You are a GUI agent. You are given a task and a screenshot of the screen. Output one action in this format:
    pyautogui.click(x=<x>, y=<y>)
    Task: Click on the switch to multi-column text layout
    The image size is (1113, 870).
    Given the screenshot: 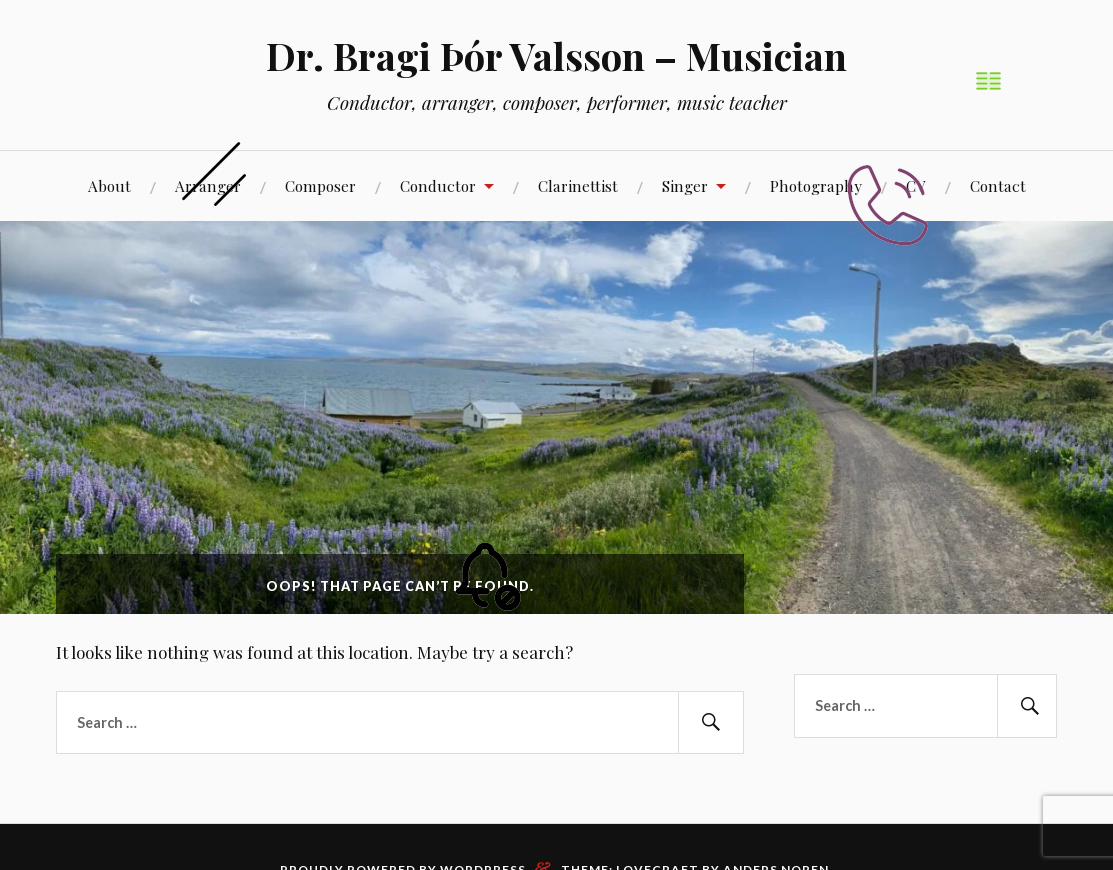 What is the action you would take?
    pyautogui.click(x=988, y=81)
    